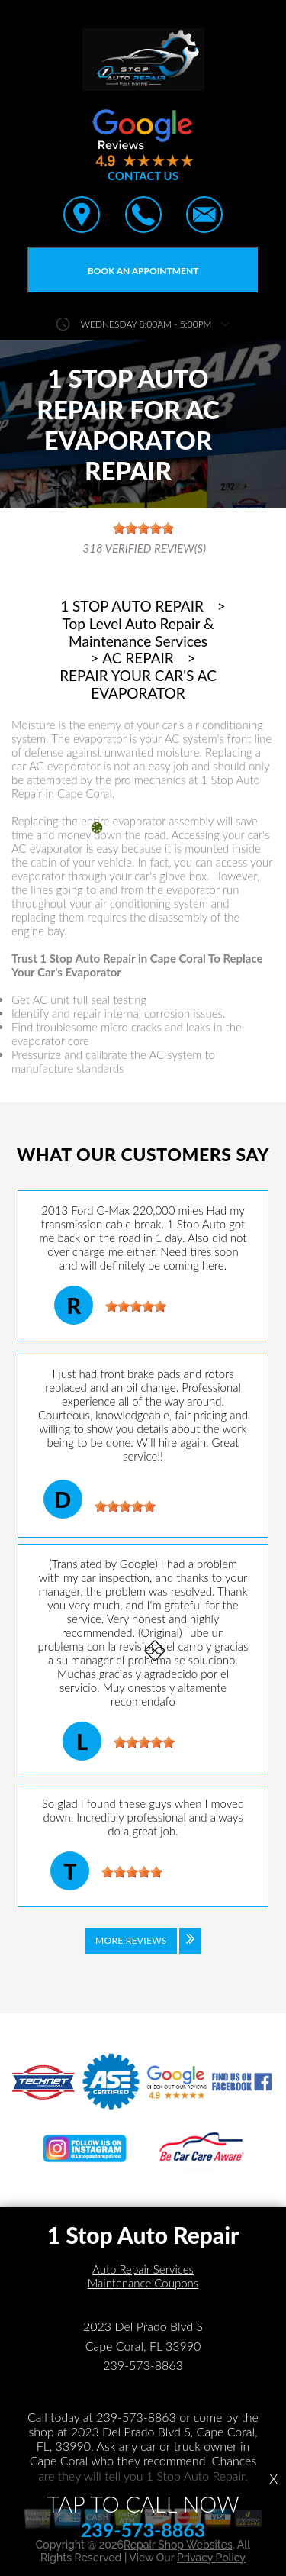  Describe the element at coordinates (97, 828) in the screenshot. I see `loading content in progress` at that location.